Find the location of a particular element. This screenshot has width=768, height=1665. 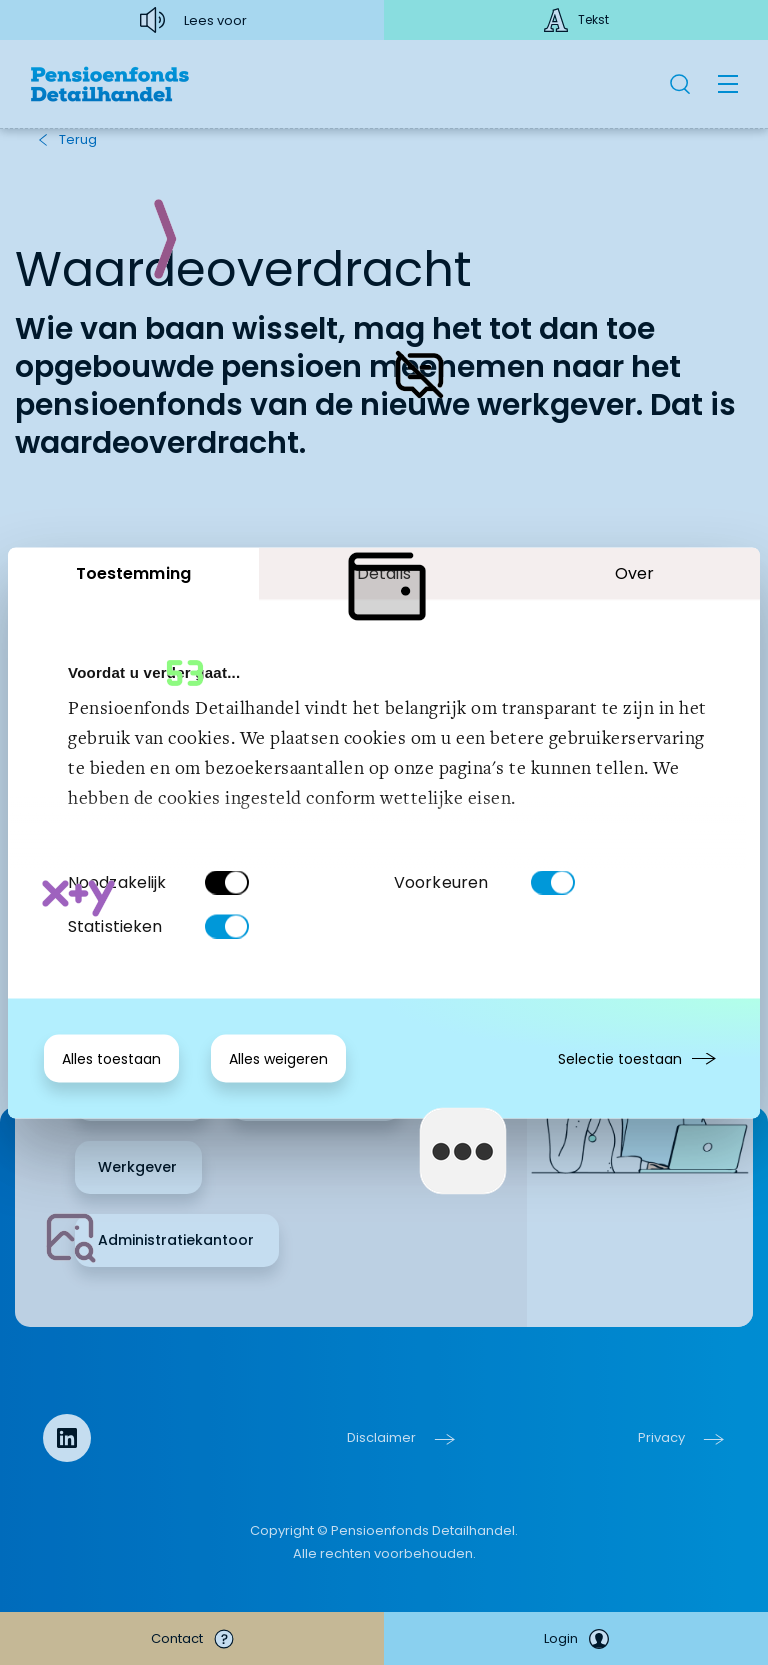

navigate to the next item or page is located at coordinates (163, 239).